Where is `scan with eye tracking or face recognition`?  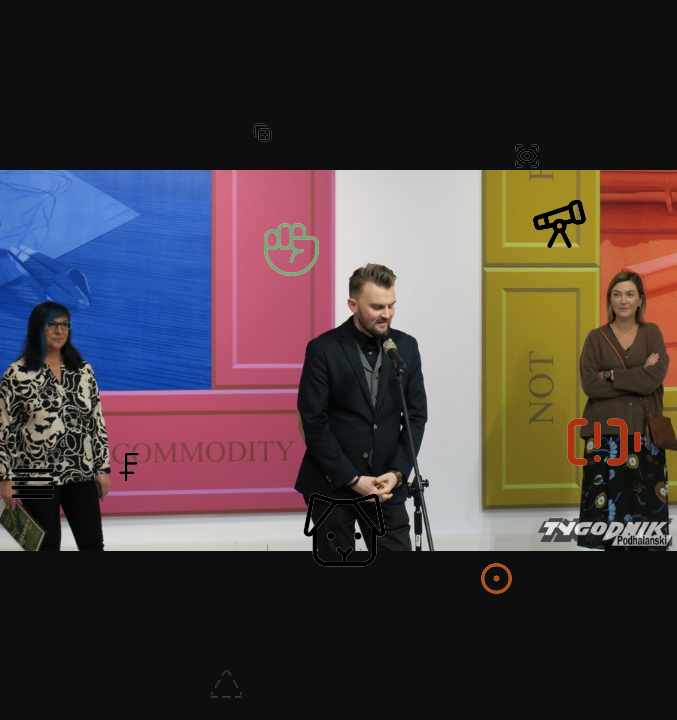 scan with eye tracking or face recognition is located at coordinates (527, 156).